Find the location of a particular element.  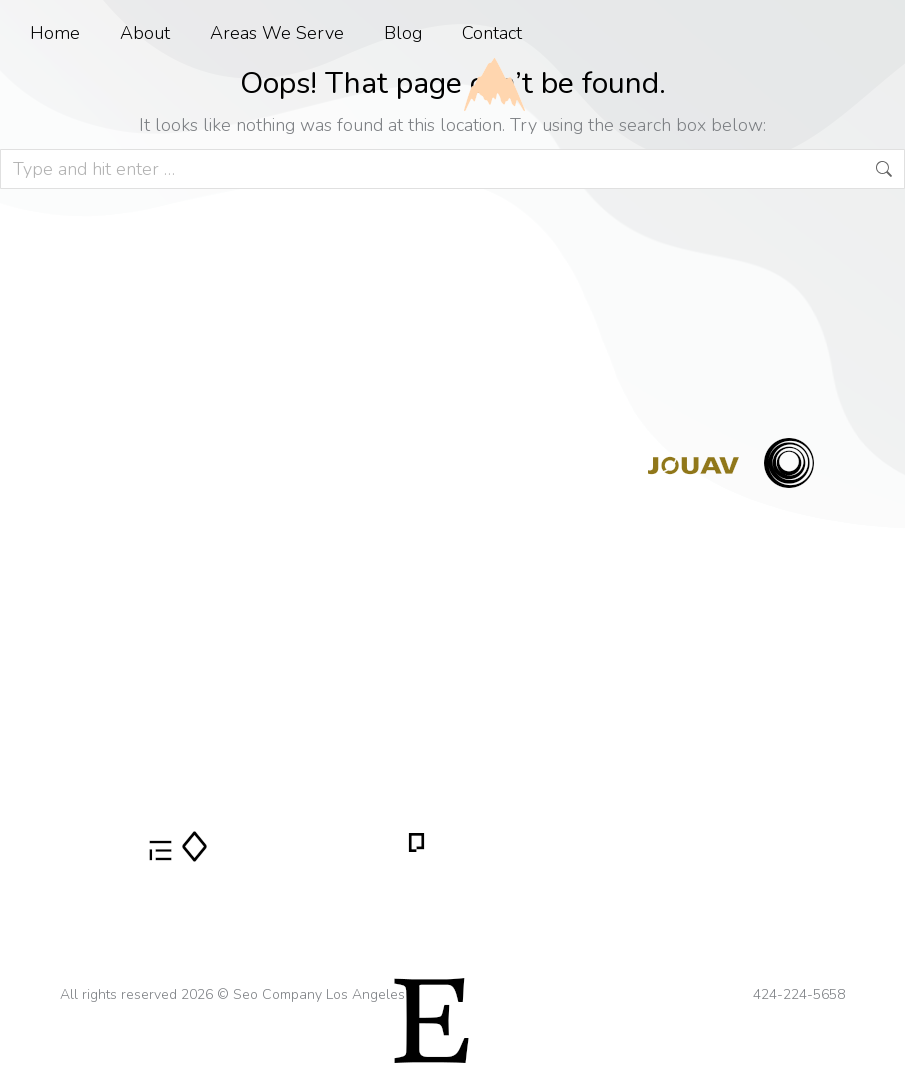

jouav company logo is located at coordinates (693, 465).